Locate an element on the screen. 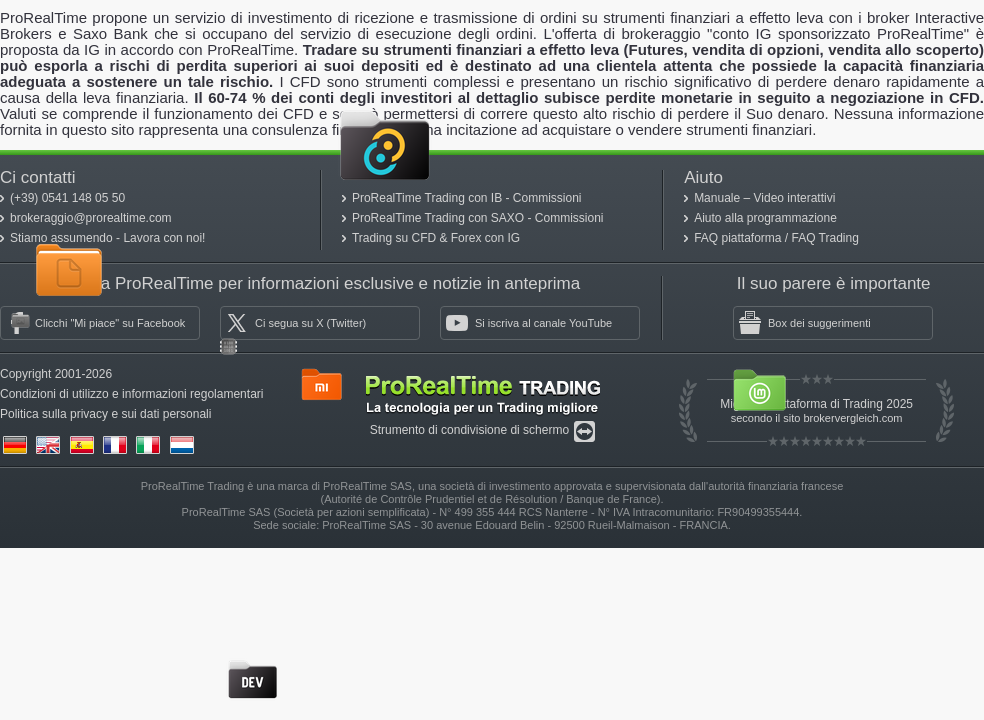  open tauri project folder is located at coordinates (384, 147).